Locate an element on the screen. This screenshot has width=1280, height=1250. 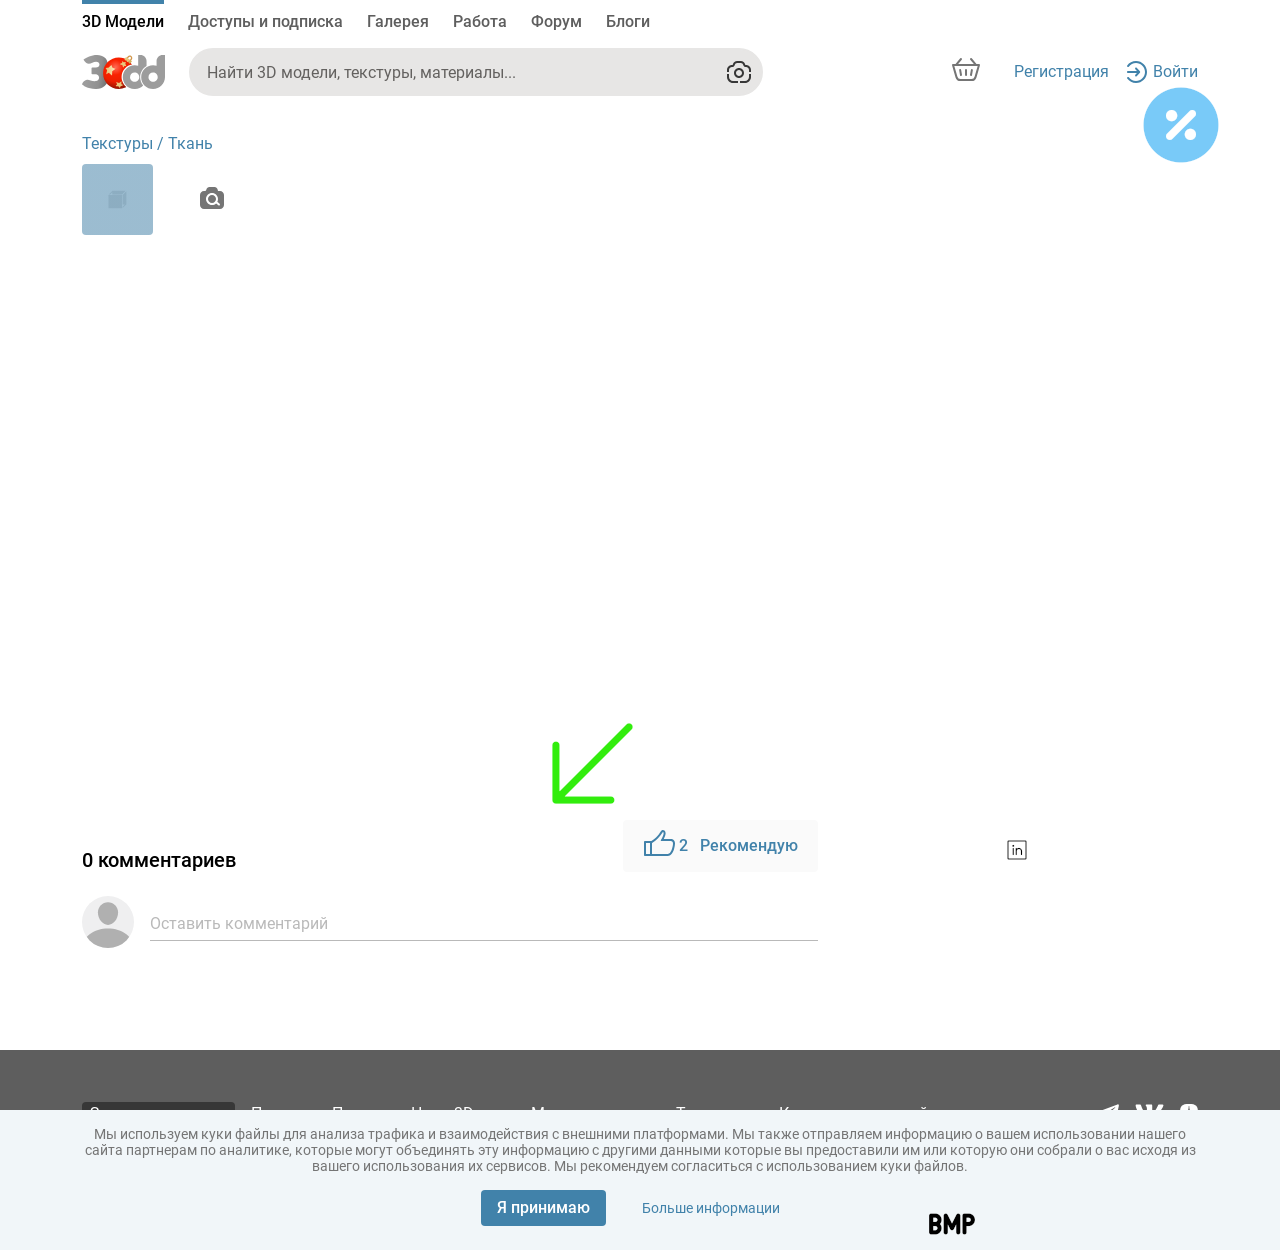
indicates a BMP image file format is located at coordinates (952, 1224).